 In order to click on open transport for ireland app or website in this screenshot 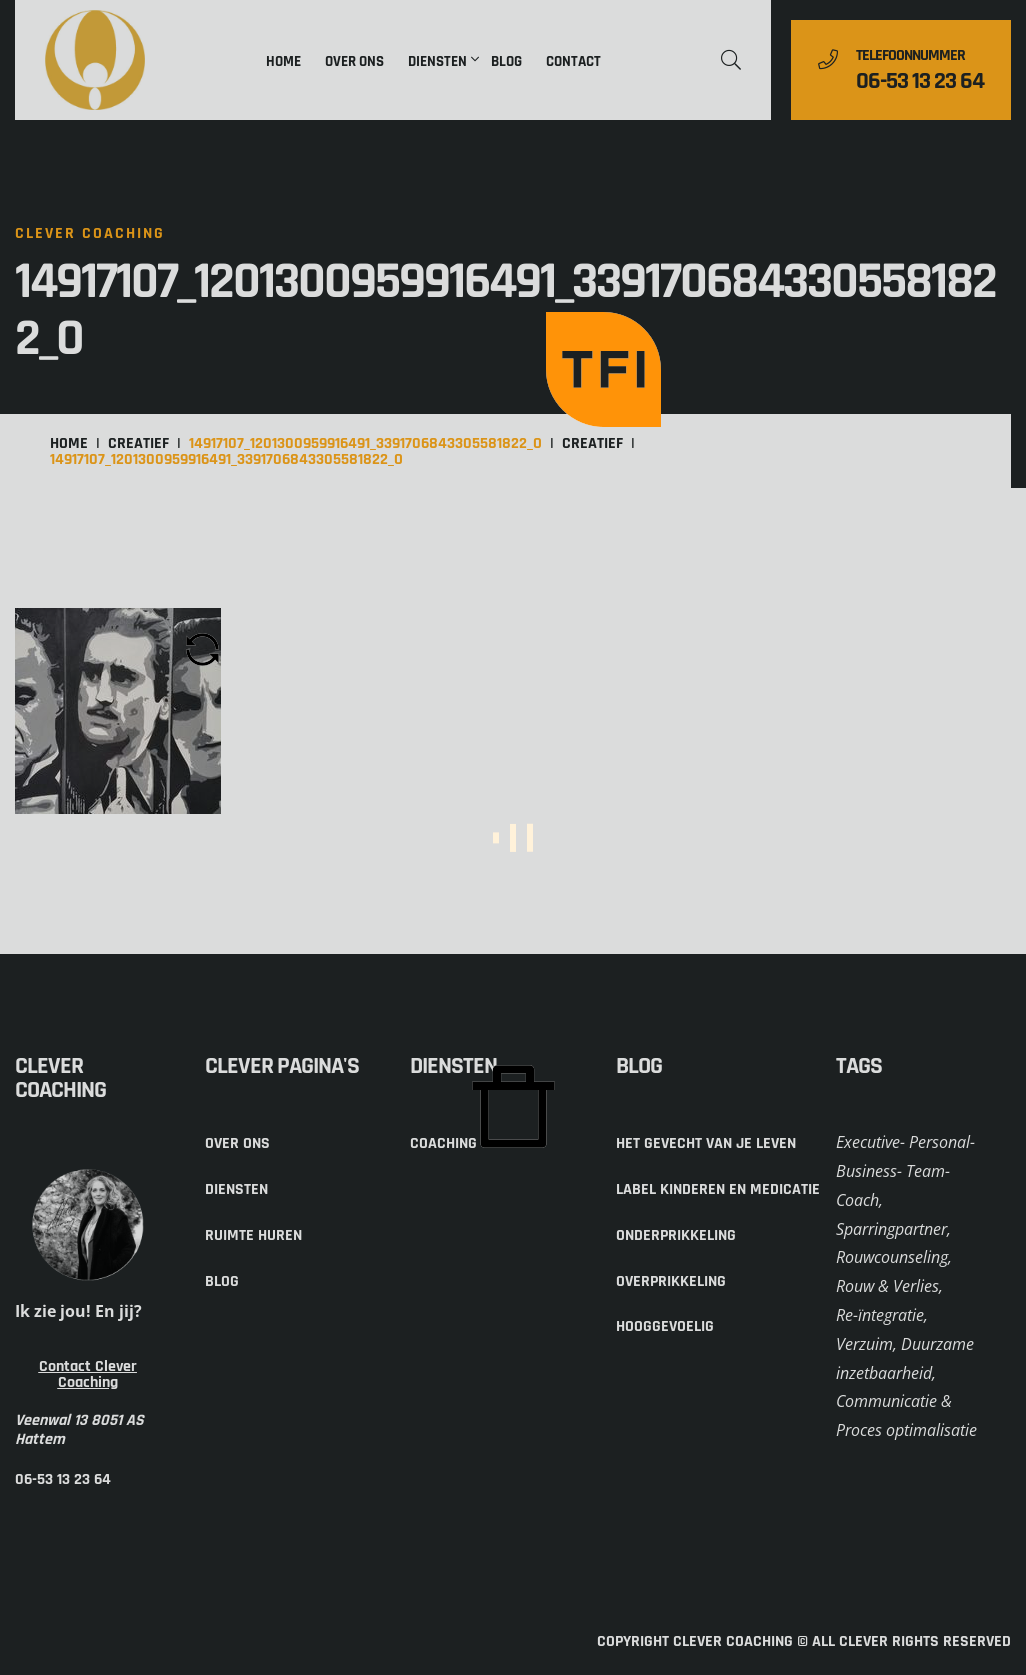, I will do `click(603, 369)`.